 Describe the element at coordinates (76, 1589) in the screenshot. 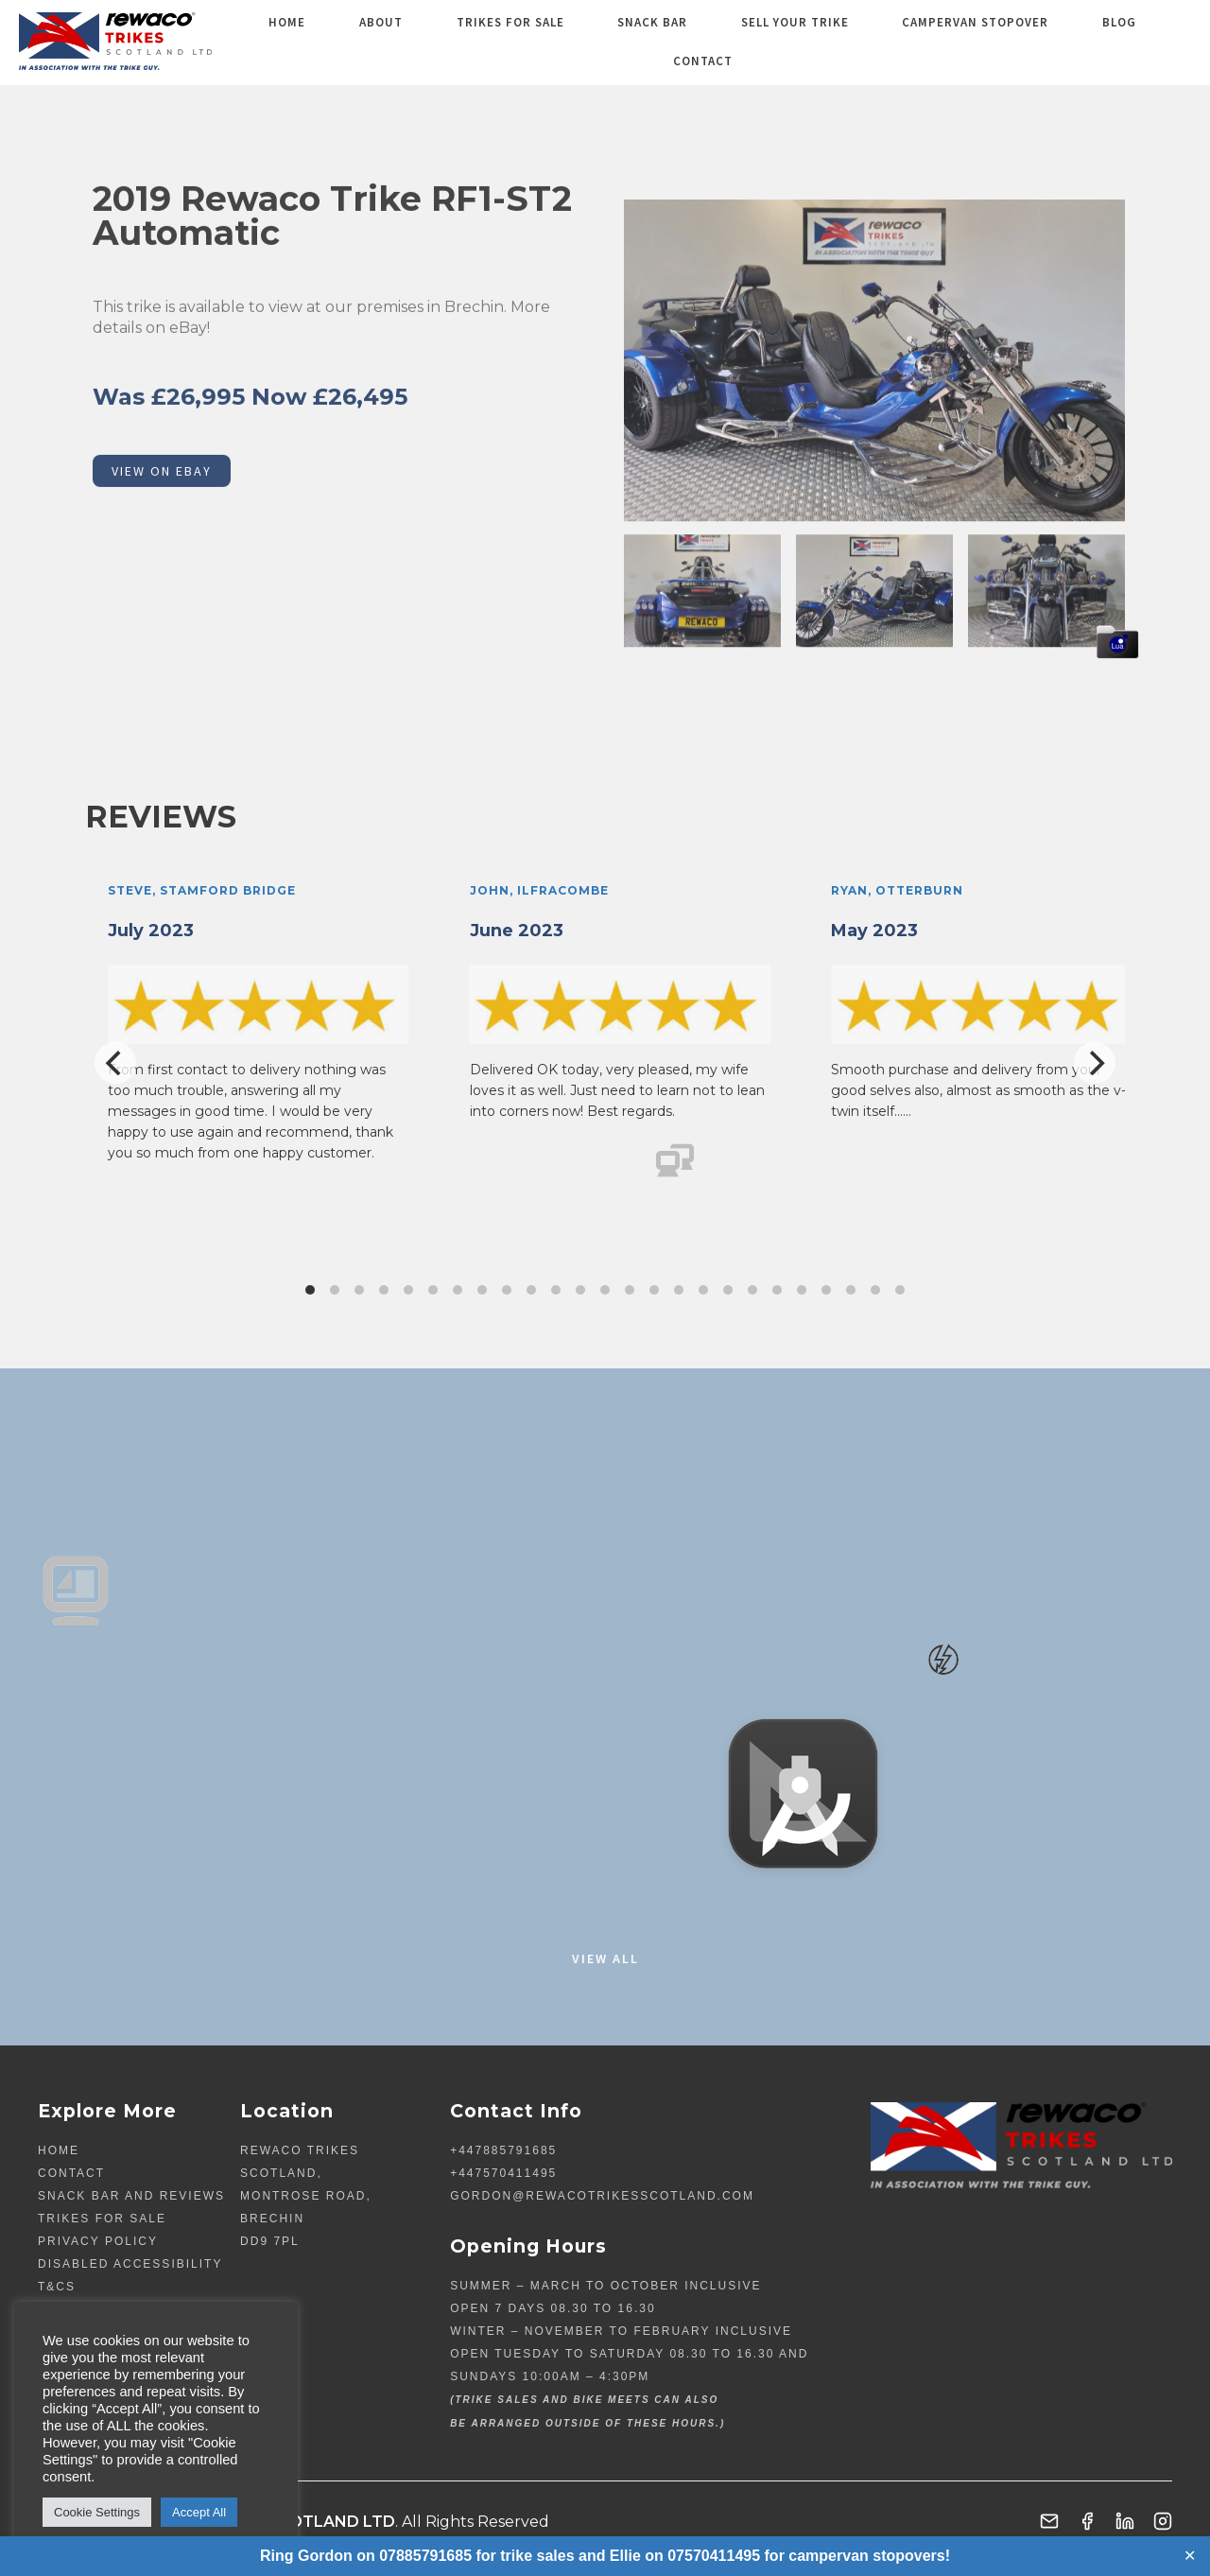

I see `change your desktop wallpaper` at that location.